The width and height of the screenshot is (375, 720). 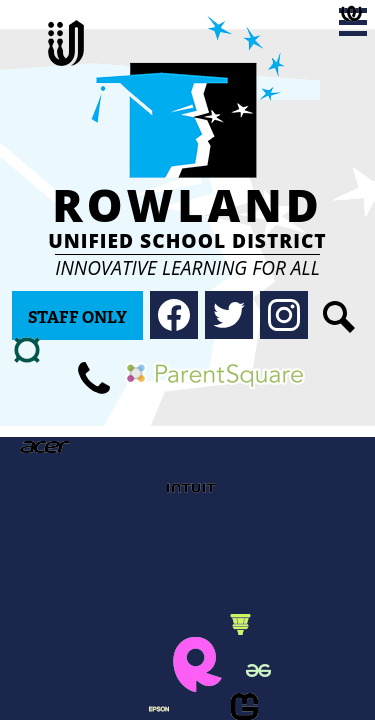 I want to click on visit geeksforgeeks website, so click(x=258, y=670).